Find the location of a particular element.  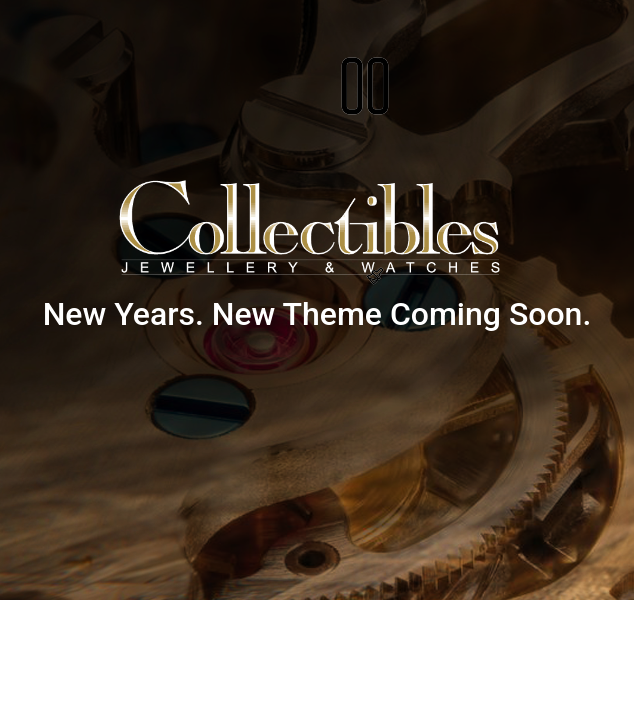

customize appearance or theme settings is located at coordinates (375, 276).